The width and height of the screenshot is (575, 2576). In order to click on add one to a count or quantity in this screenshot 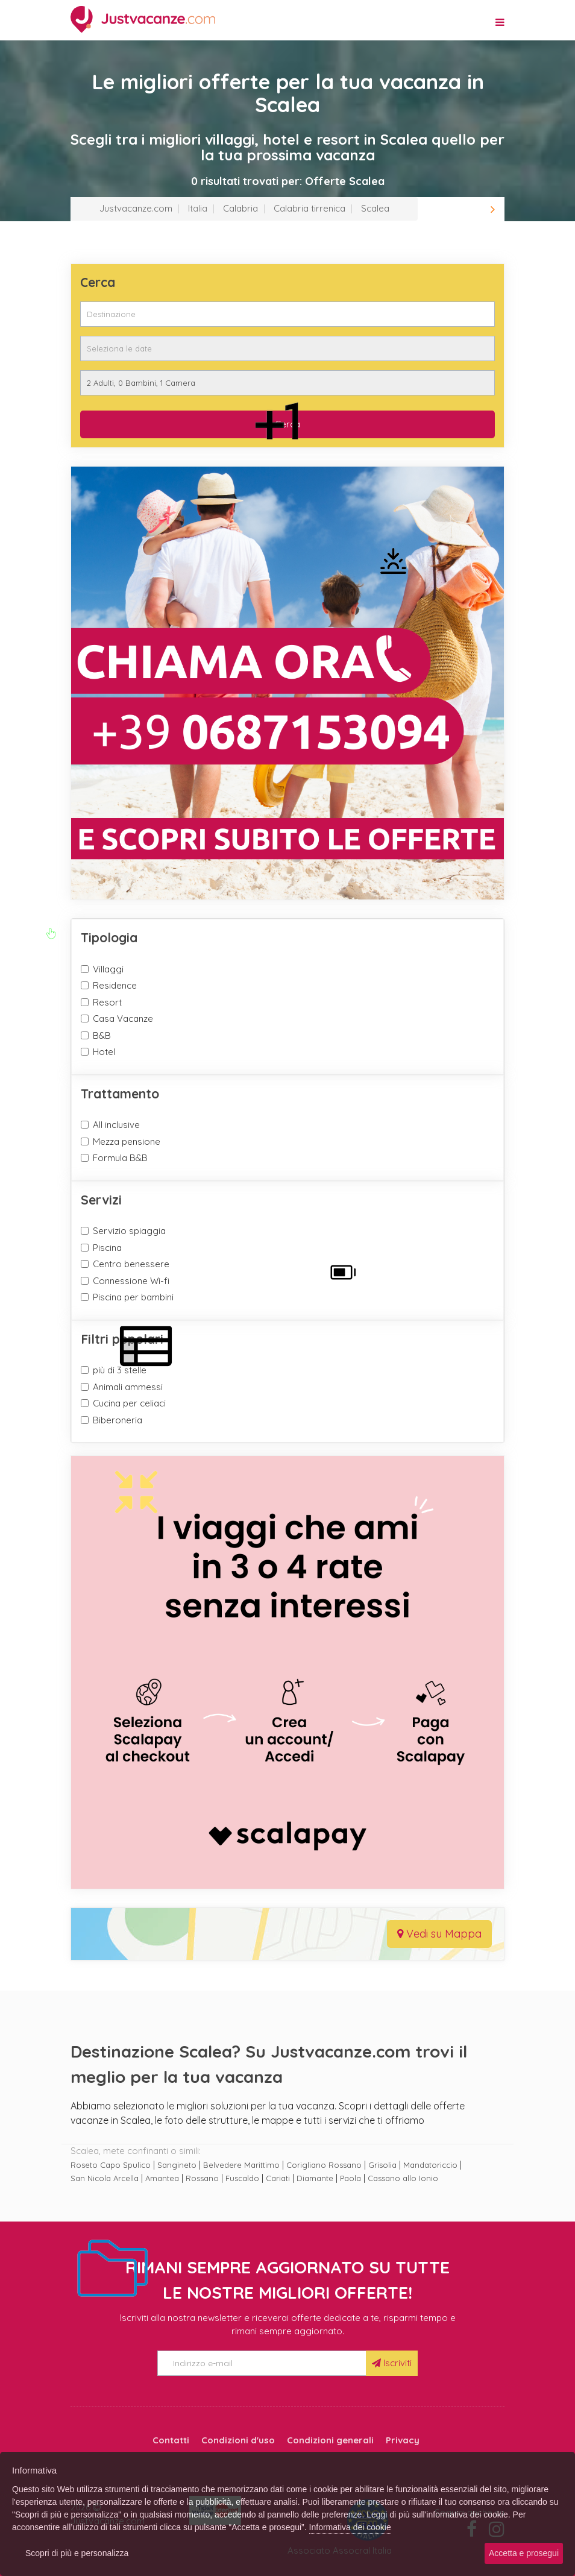, I will do `click(278, 422)`.